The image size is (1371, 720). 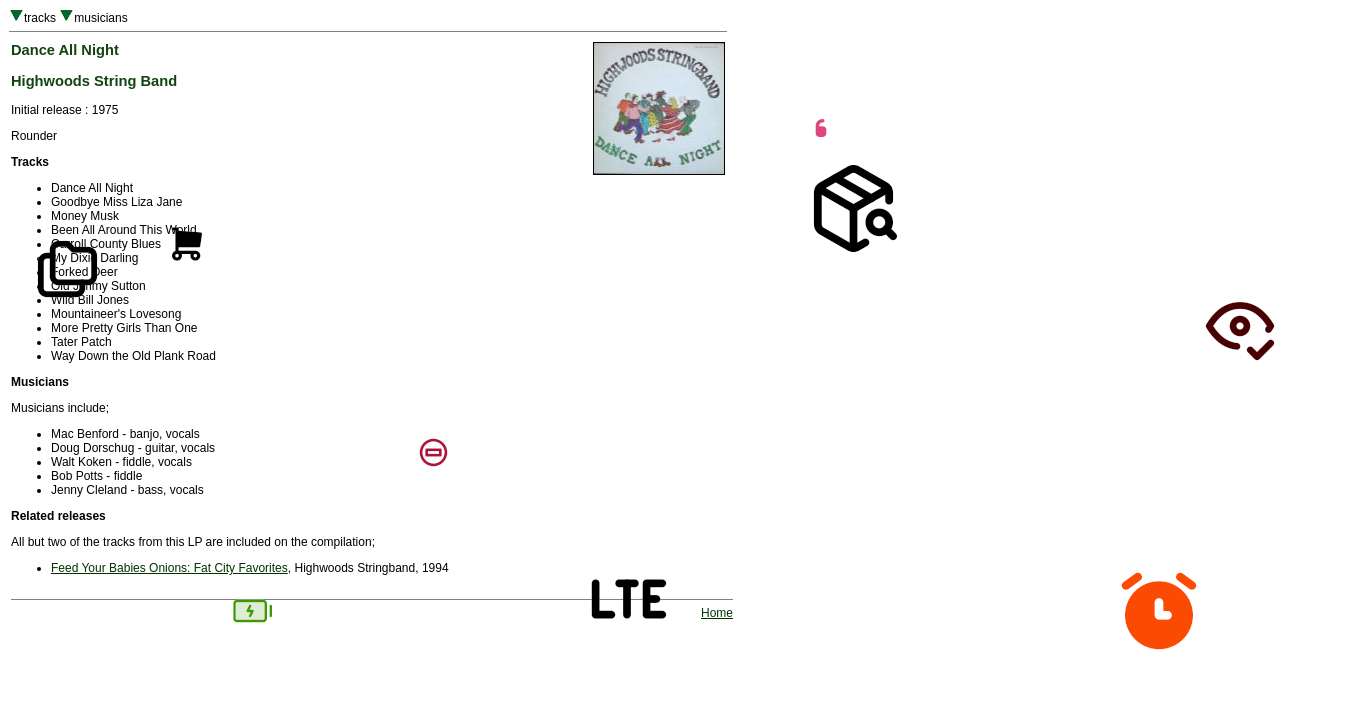 What do you see at coordinates (853, 208) in the screenshot?
I see `search for a package or shipment` at bounding box center [853, 208].